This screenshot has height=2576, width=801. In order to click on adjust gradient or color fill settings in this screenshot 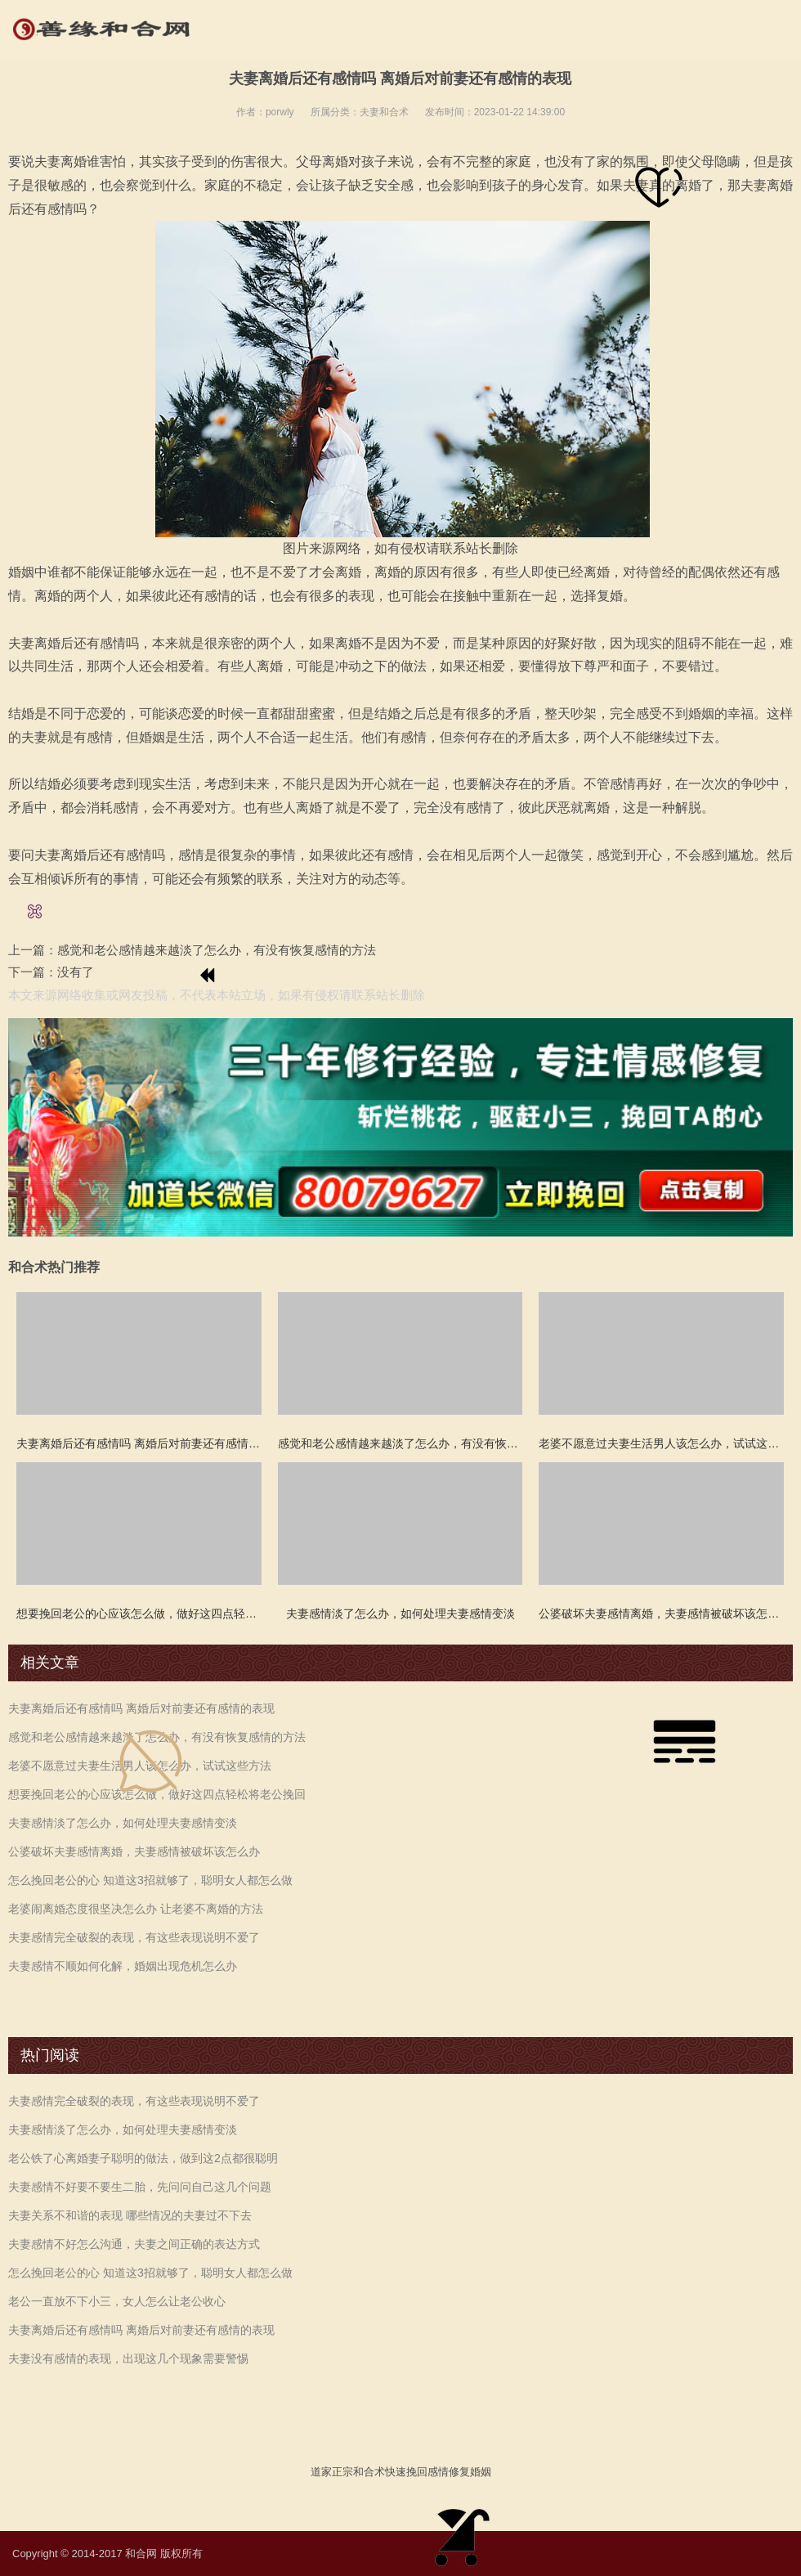, I will do `click(684, 1741)`.